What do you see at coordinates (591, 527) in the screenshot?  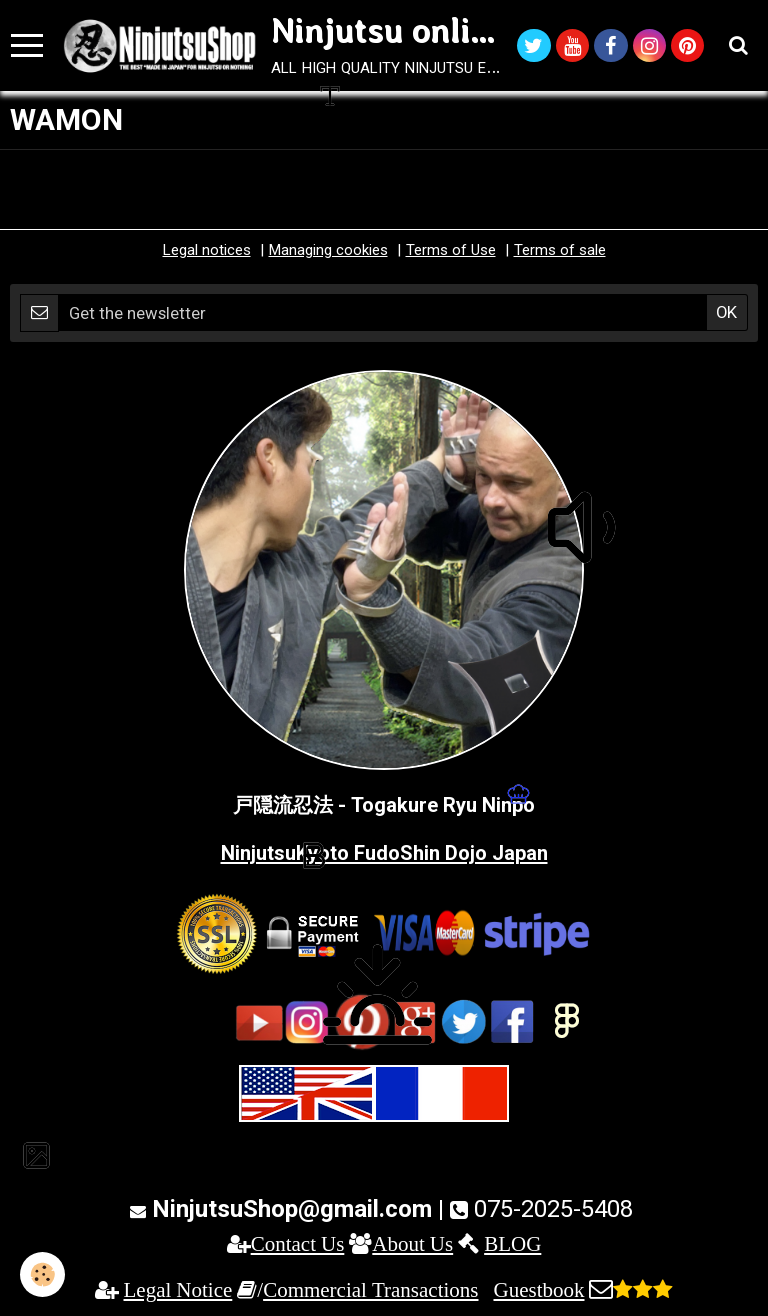 I see `adjust audio volume to low level` at bounding box center [591, 527].